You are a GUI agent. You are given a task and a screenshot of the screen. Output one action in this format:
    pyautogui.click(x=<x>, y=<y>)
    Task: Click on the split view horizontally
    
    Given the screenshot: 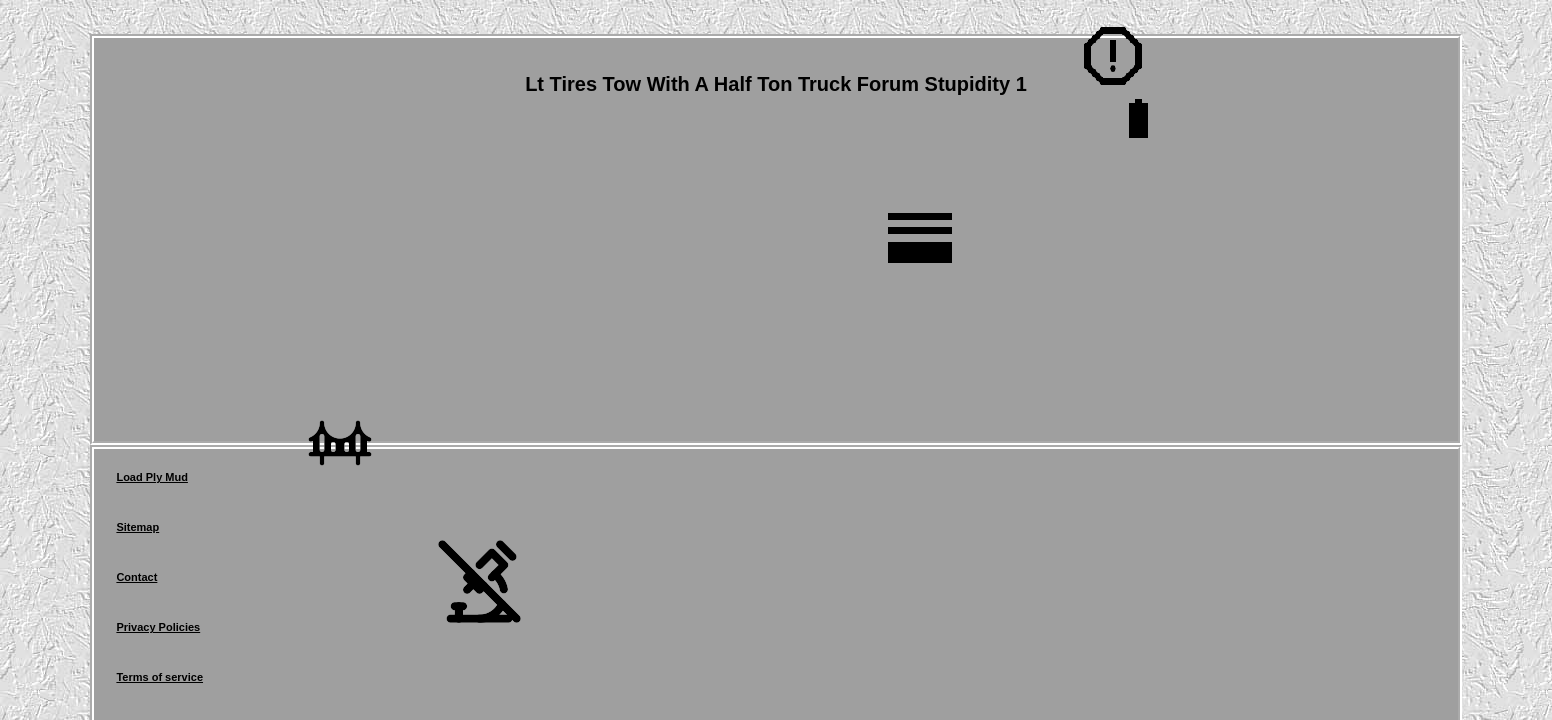 What is the action you would take?
    pyautogui.click(x=920, y=238)
    